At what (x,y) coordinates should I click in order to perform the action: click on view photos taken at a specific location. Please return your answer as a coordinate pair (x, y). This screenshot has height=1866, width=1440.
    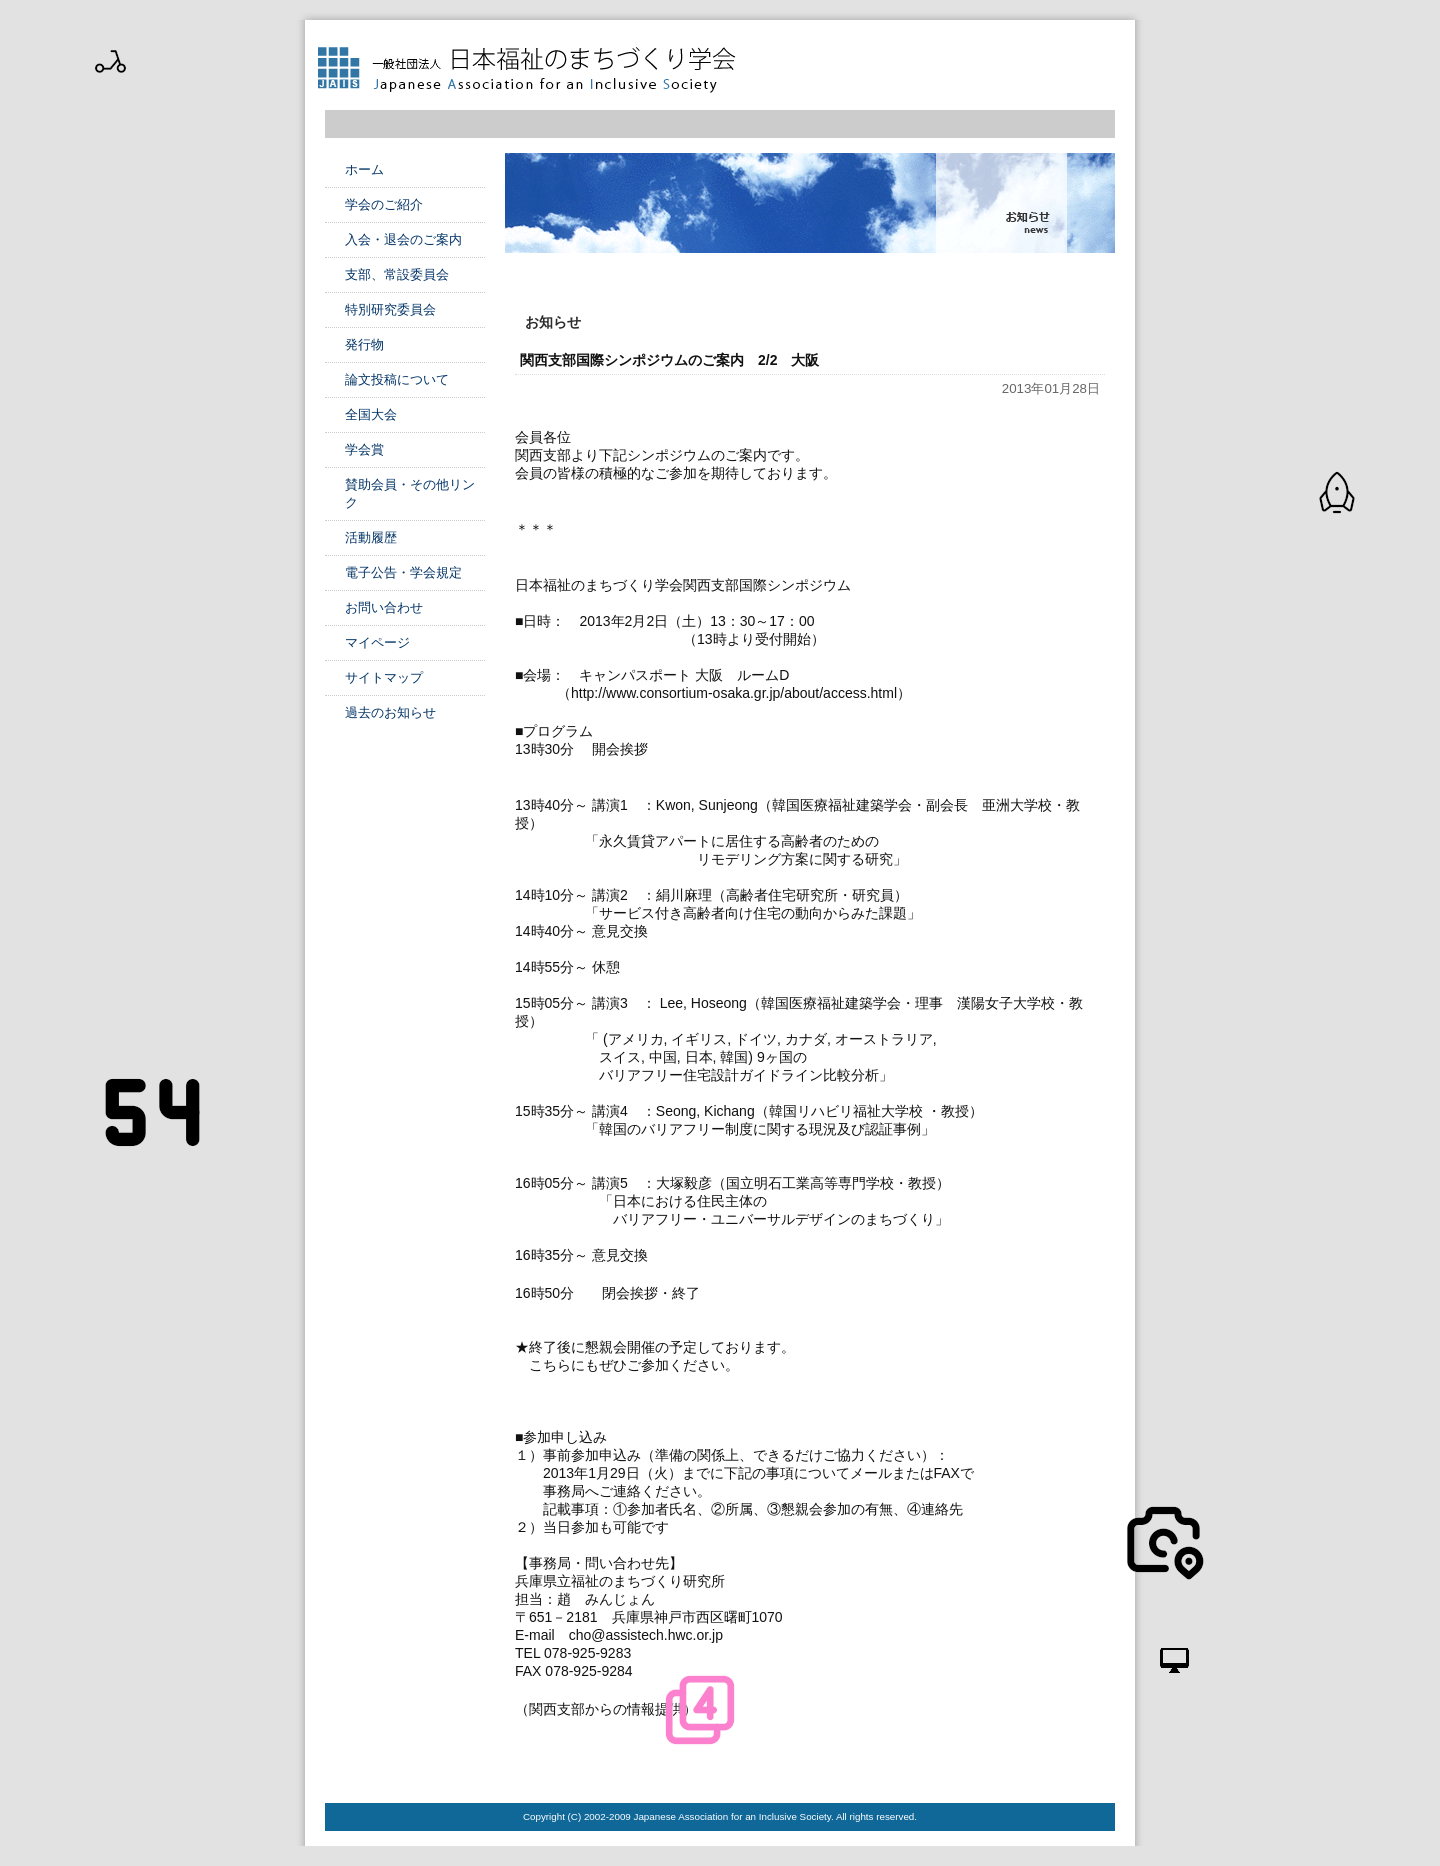
    Looking at the image, I should click on (1163, 1539).